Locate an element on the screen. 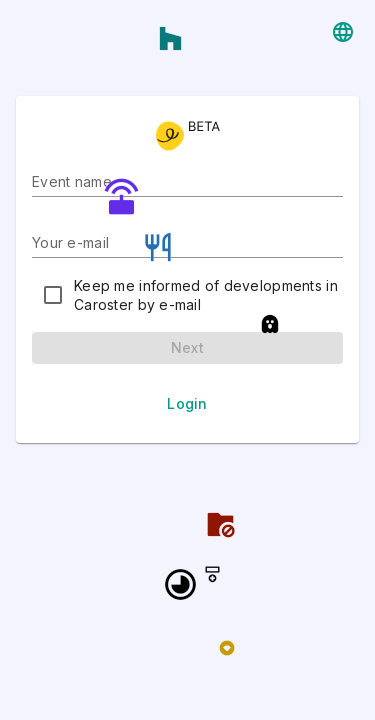  open the Houzz app is located at coordinates (170, 38).